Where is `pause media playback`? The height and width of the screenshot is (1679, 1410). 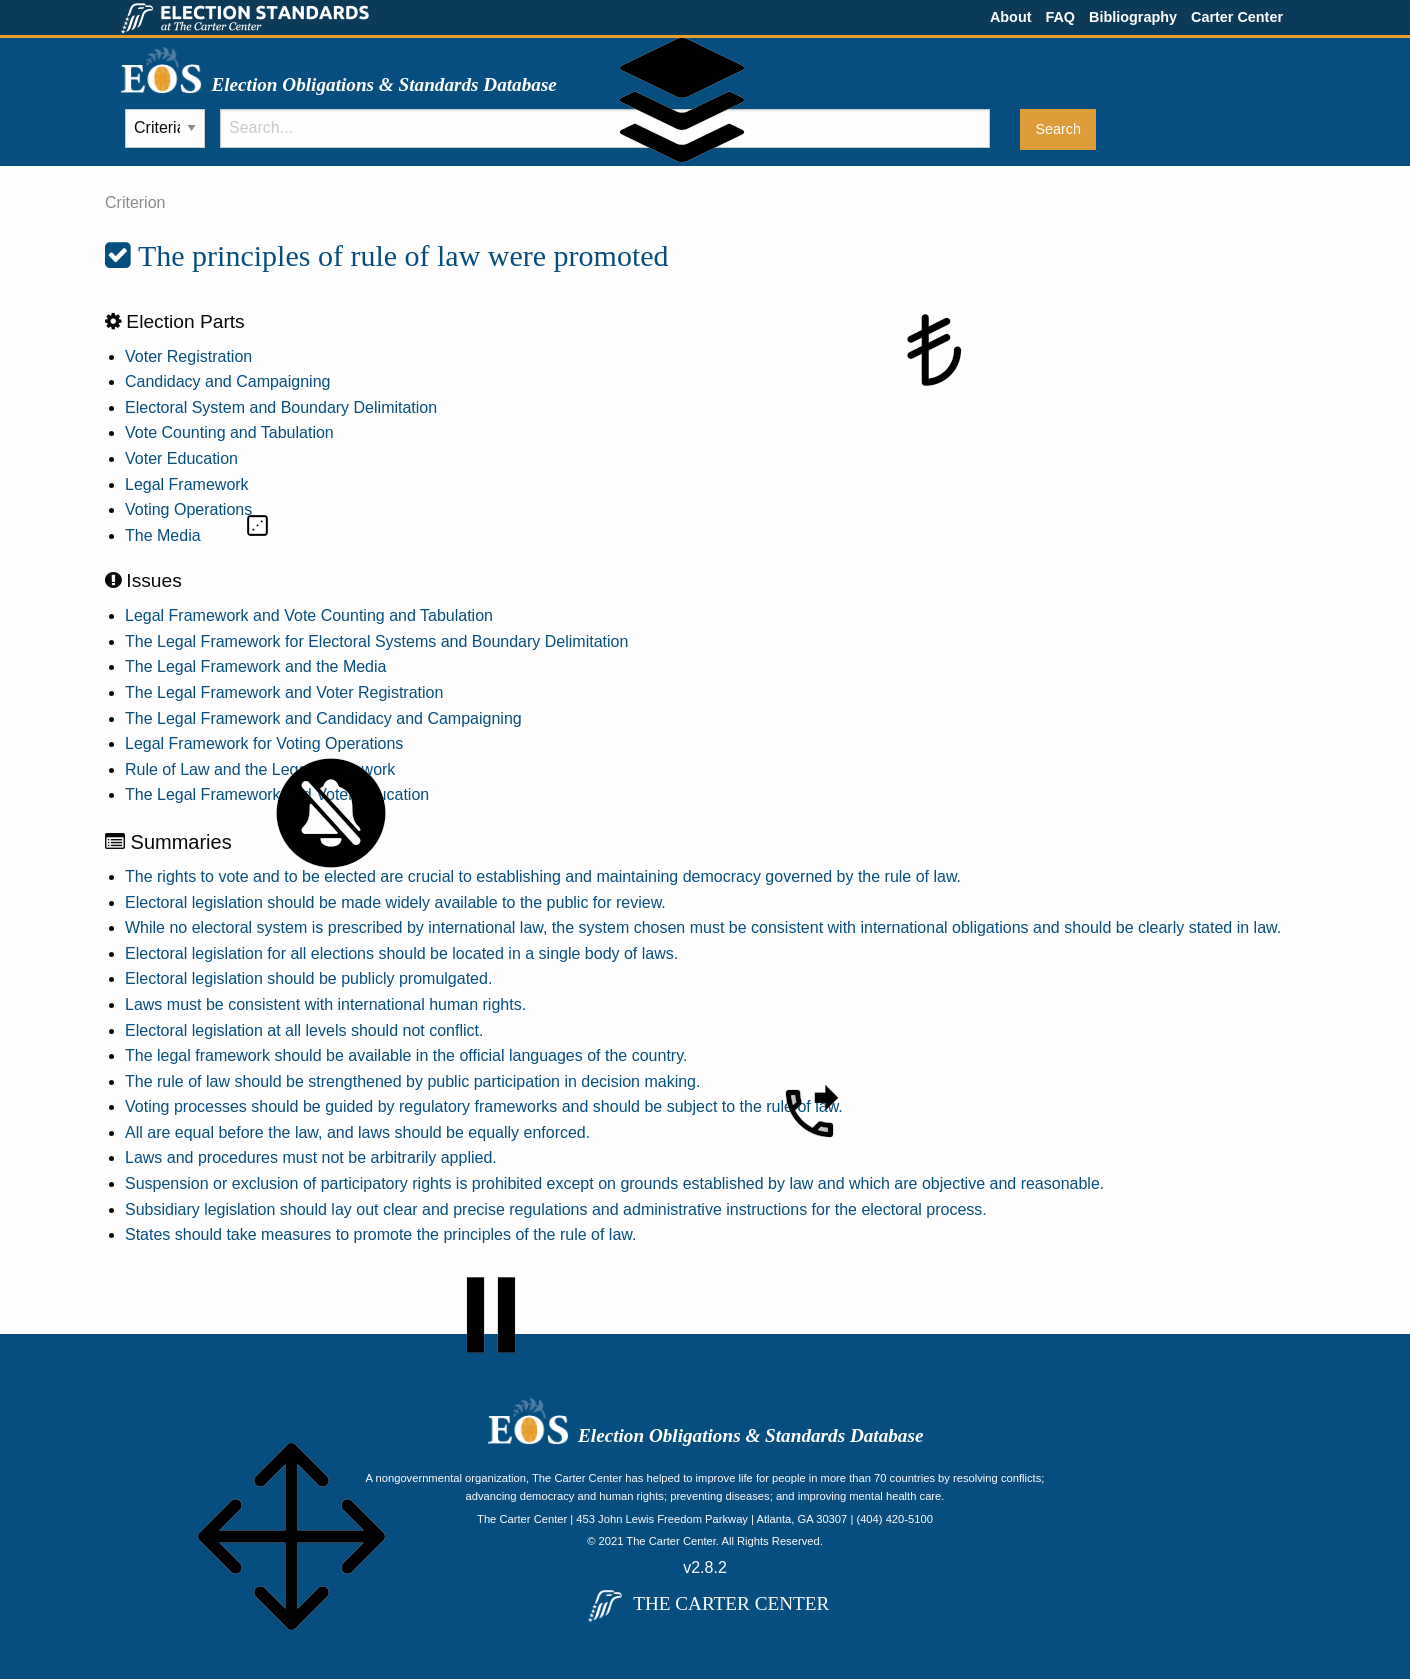
pause media playback is located at coordinates (491, 1315).